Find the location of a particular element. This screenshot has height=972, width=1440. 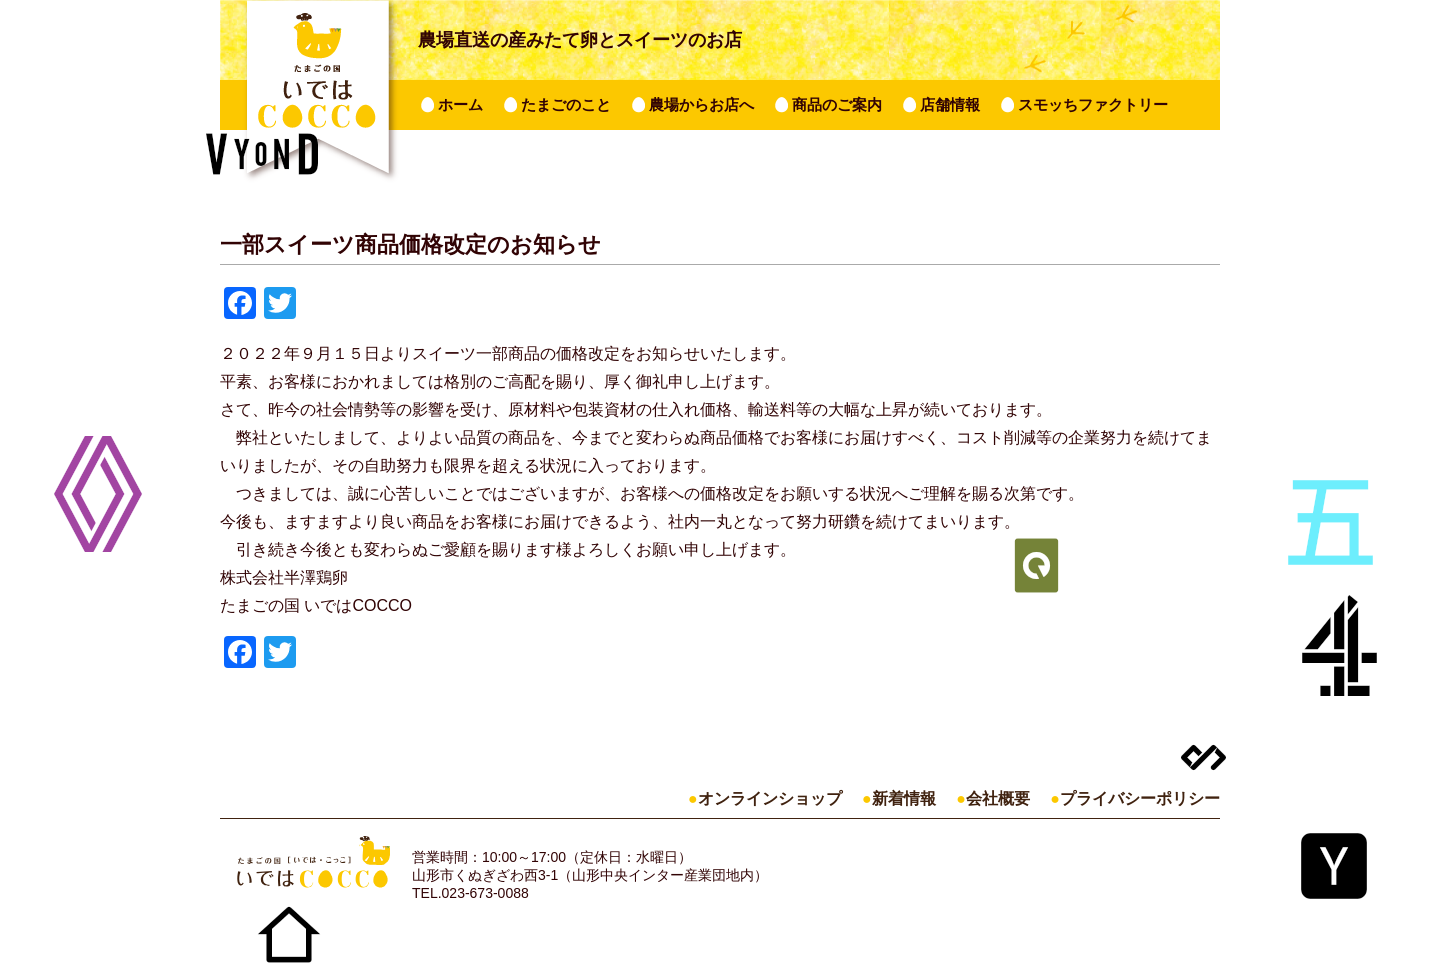

switch to wubi input method is located at coordinates (1330, 522).